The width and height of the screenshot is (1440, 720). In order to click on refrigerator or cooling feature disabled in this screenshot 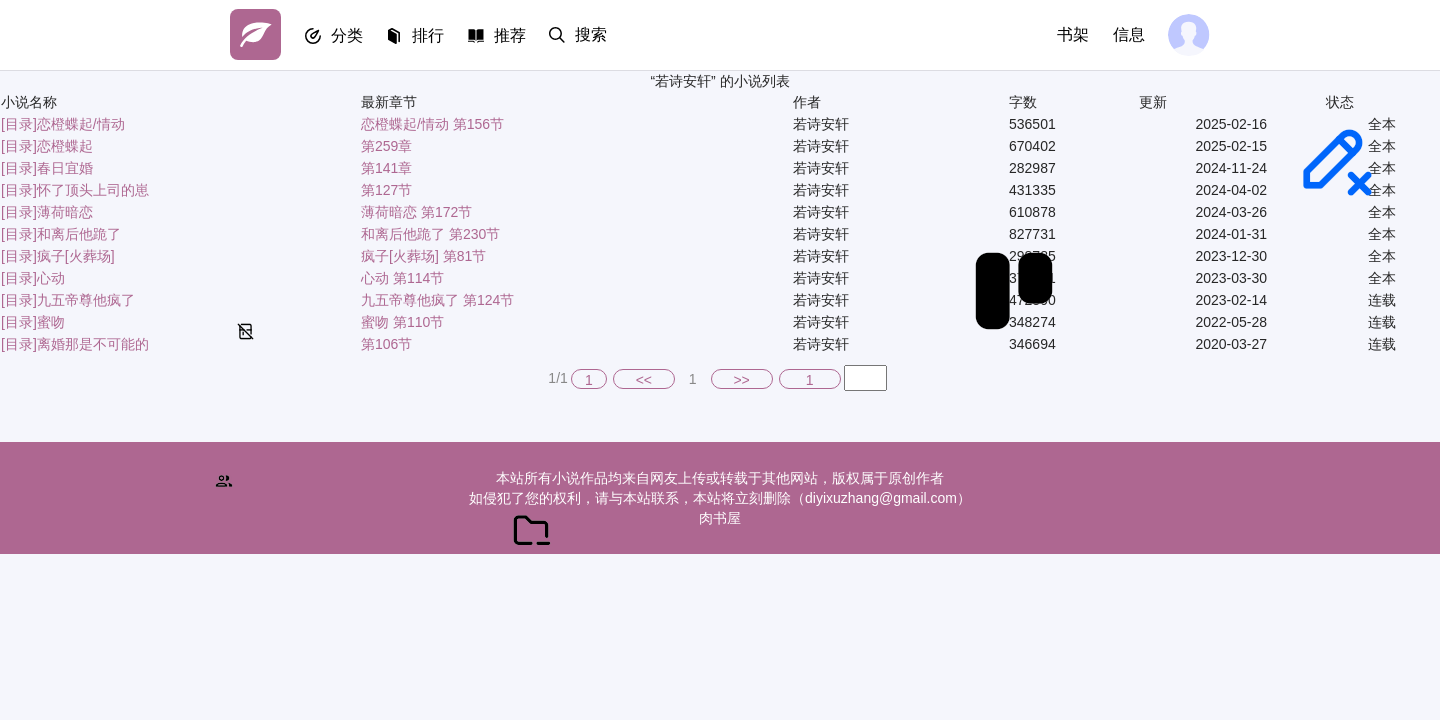, I will do `click(245, 331)`.